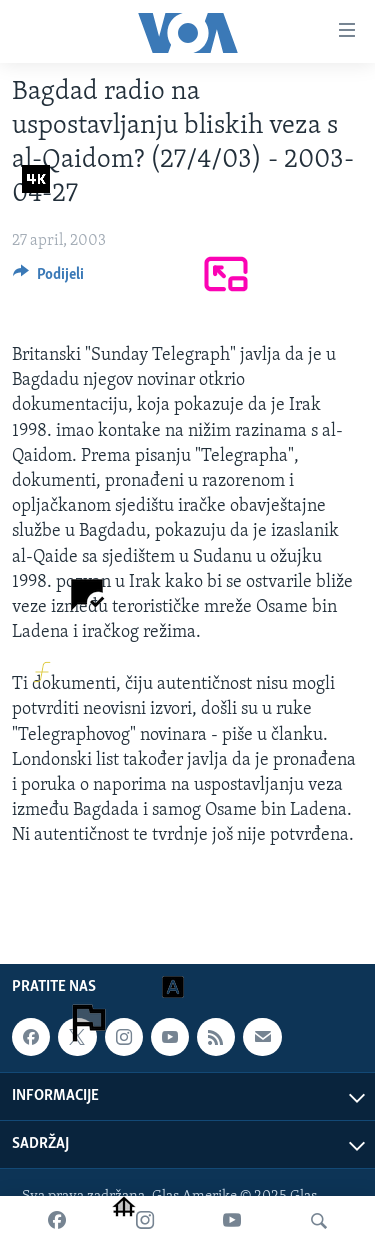  What do you see at coordinates (226, 274) in the screenshot?
I see `disable picture-in-picture mode` at bounding box center [226, 274].